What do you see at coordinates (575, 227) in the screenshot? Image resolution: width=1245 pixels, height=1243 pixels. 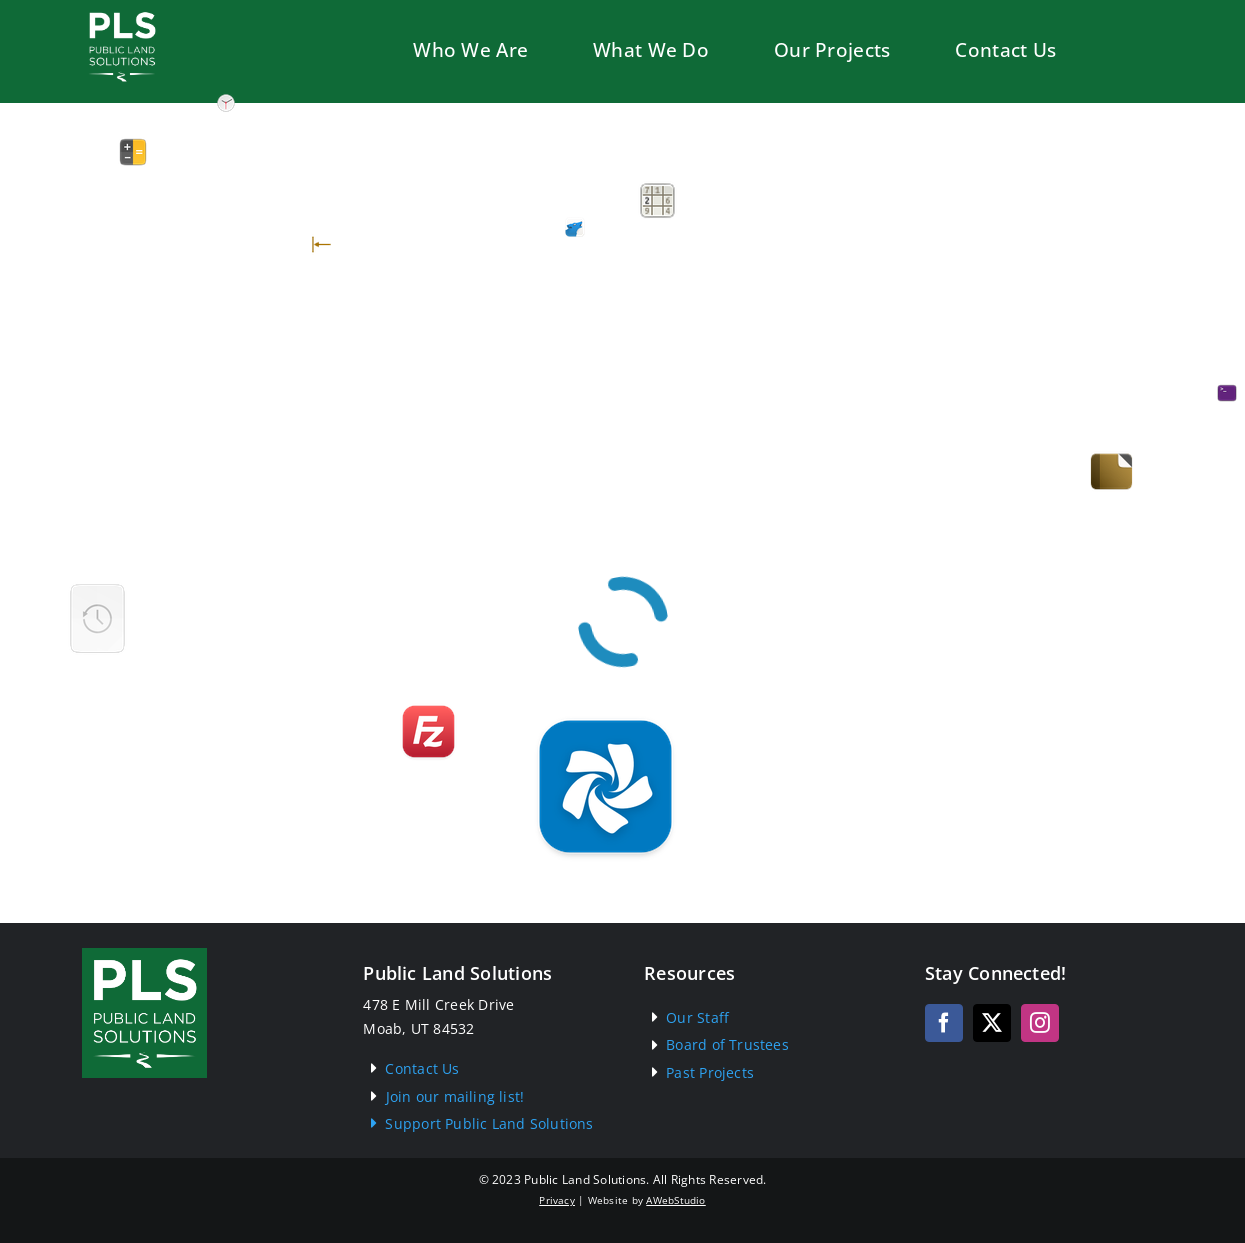 I see `open amarok music player` at bounding box center [575, 227].